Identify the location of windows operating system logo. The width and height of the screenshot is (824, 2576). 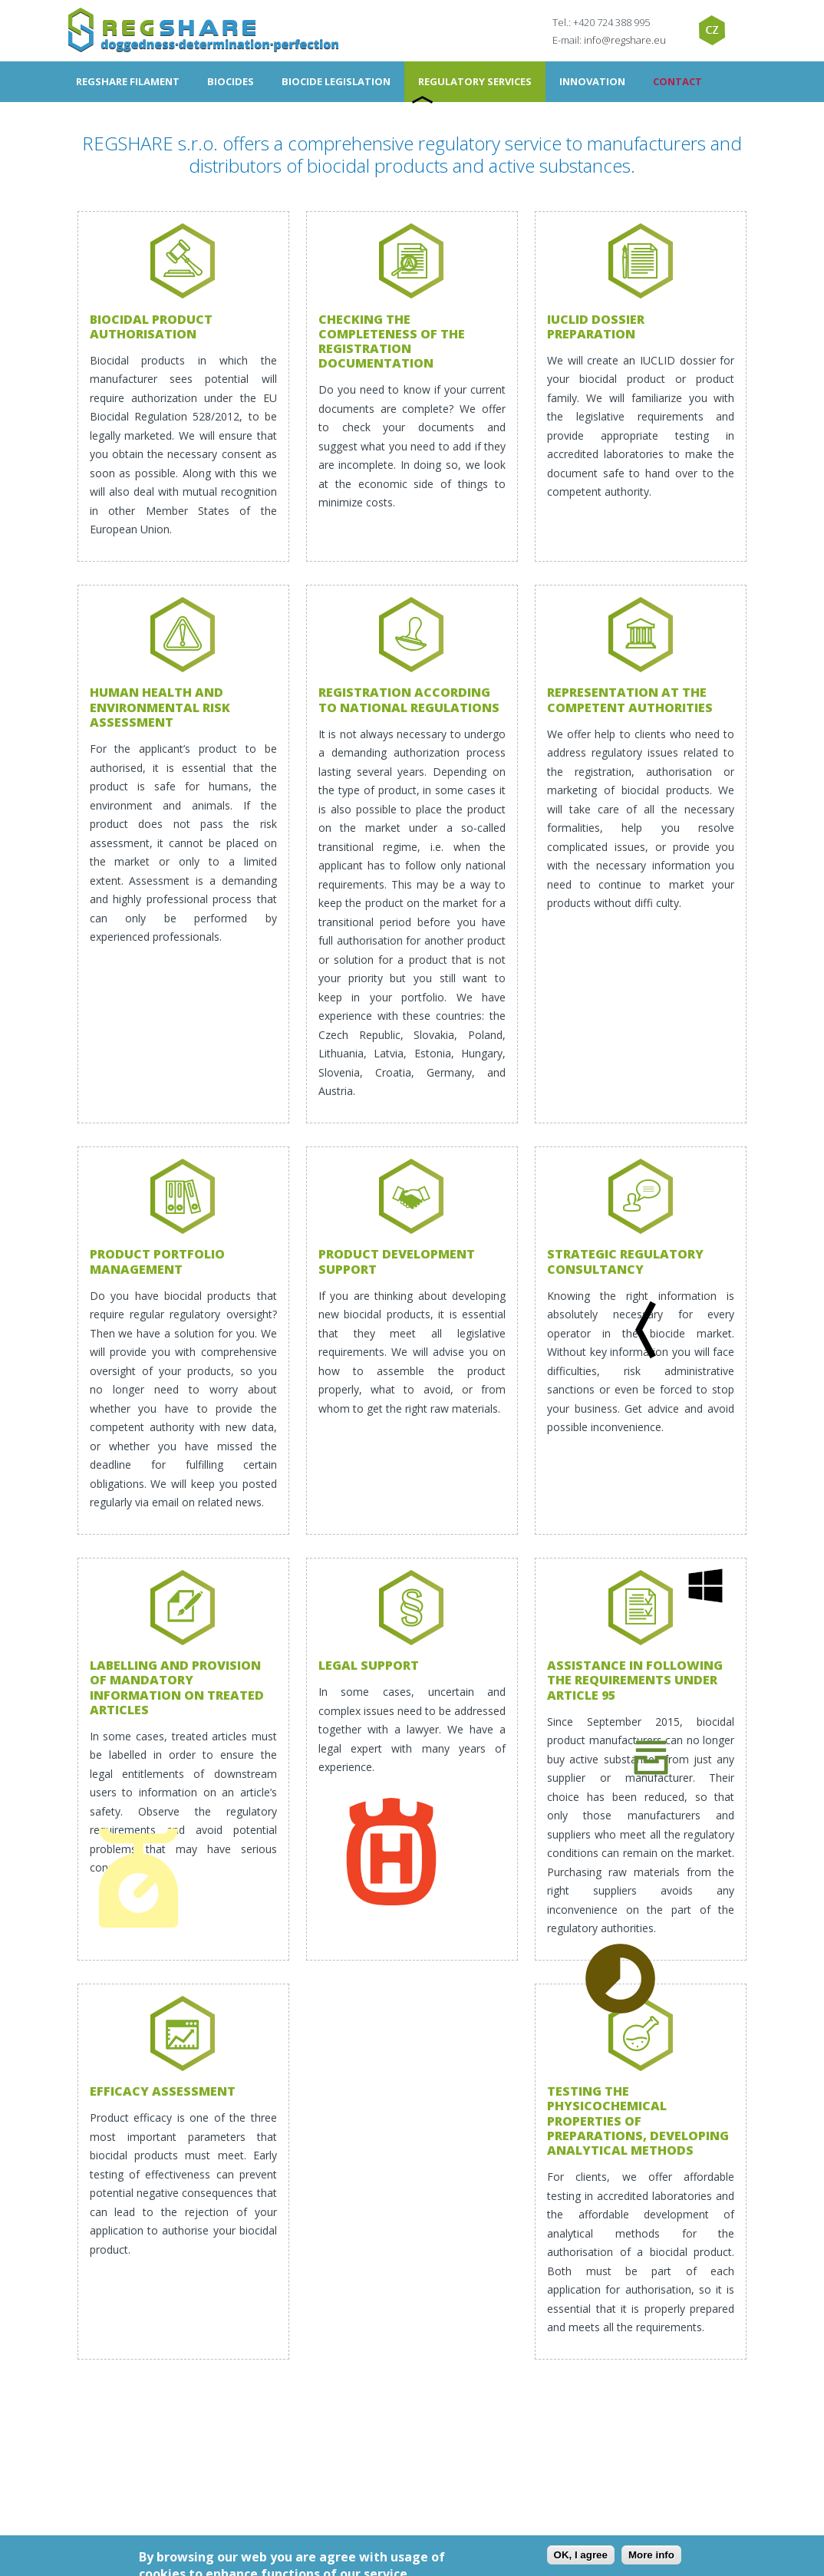
(705, 1585).